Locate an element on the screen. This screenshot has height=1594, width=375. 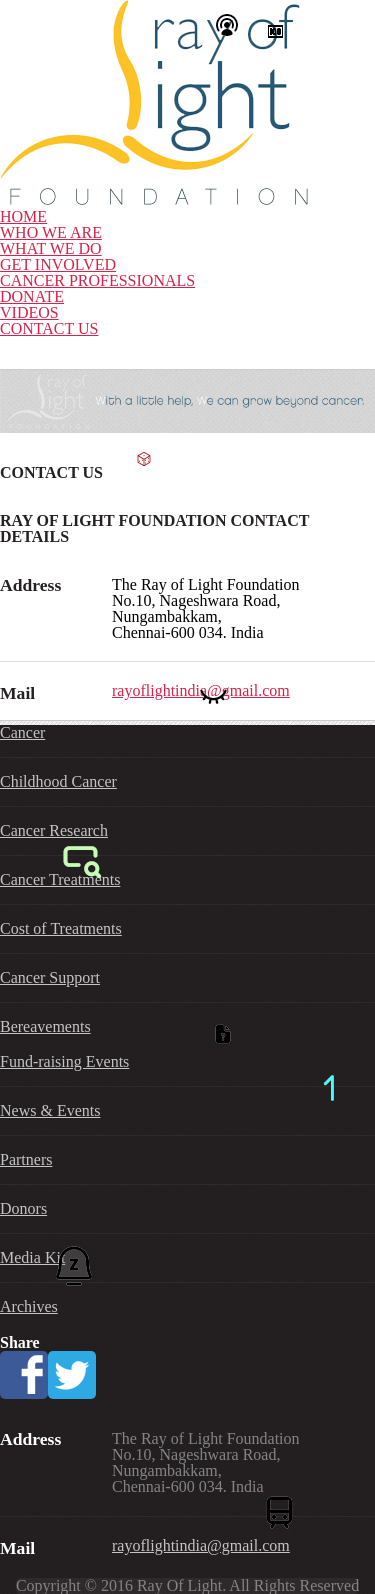
unrecognized file type is located at coordinates (223, 1034).